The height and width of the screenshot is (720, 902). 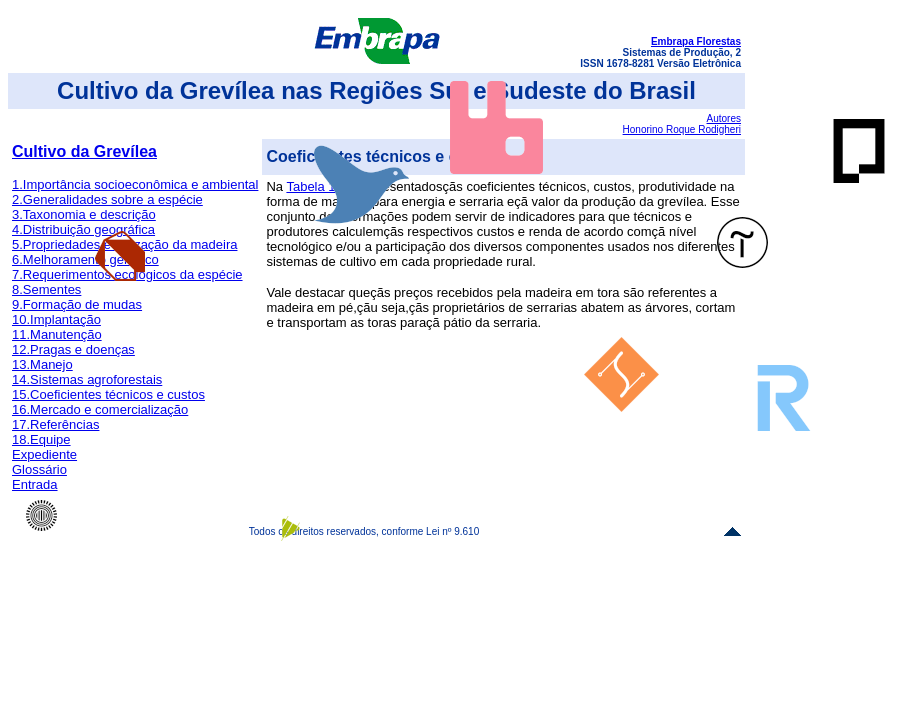 I want to click on svg.js library logo, so click(x=621, y=374).